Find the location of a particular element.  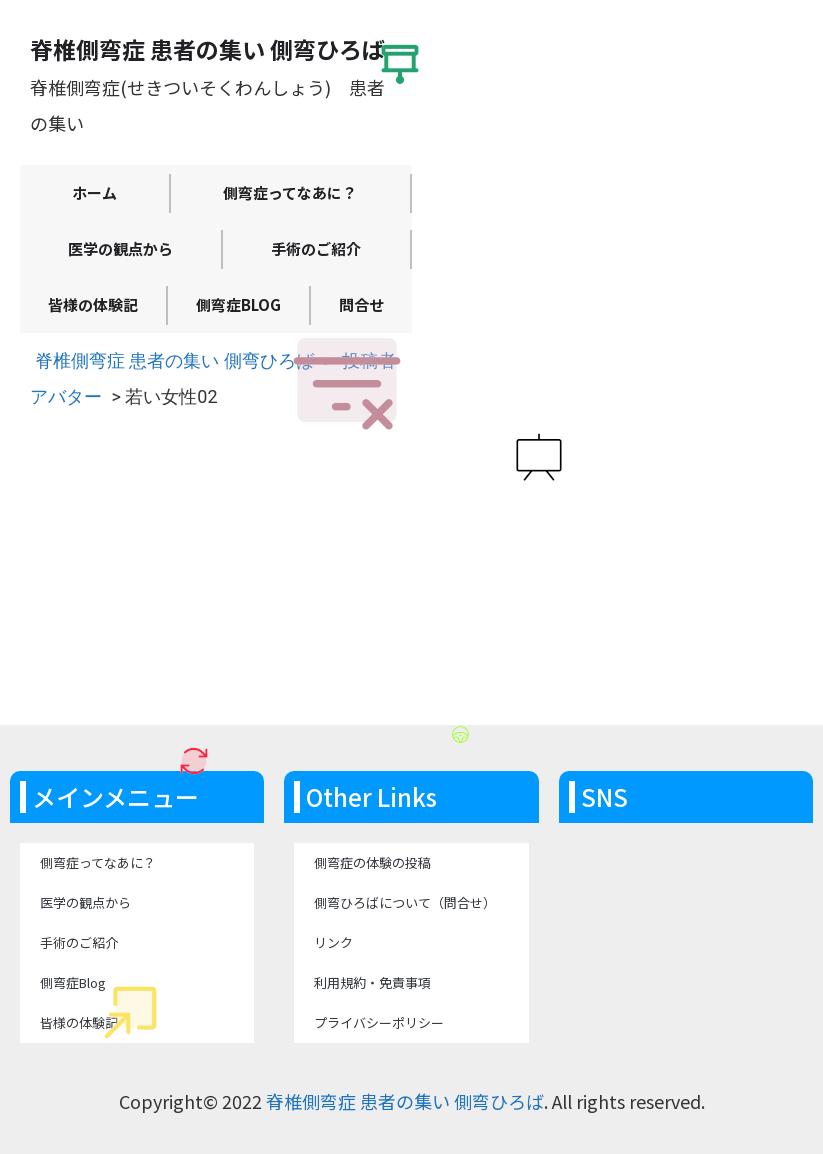

refresh or reload content is located at coordinates (194, 761).